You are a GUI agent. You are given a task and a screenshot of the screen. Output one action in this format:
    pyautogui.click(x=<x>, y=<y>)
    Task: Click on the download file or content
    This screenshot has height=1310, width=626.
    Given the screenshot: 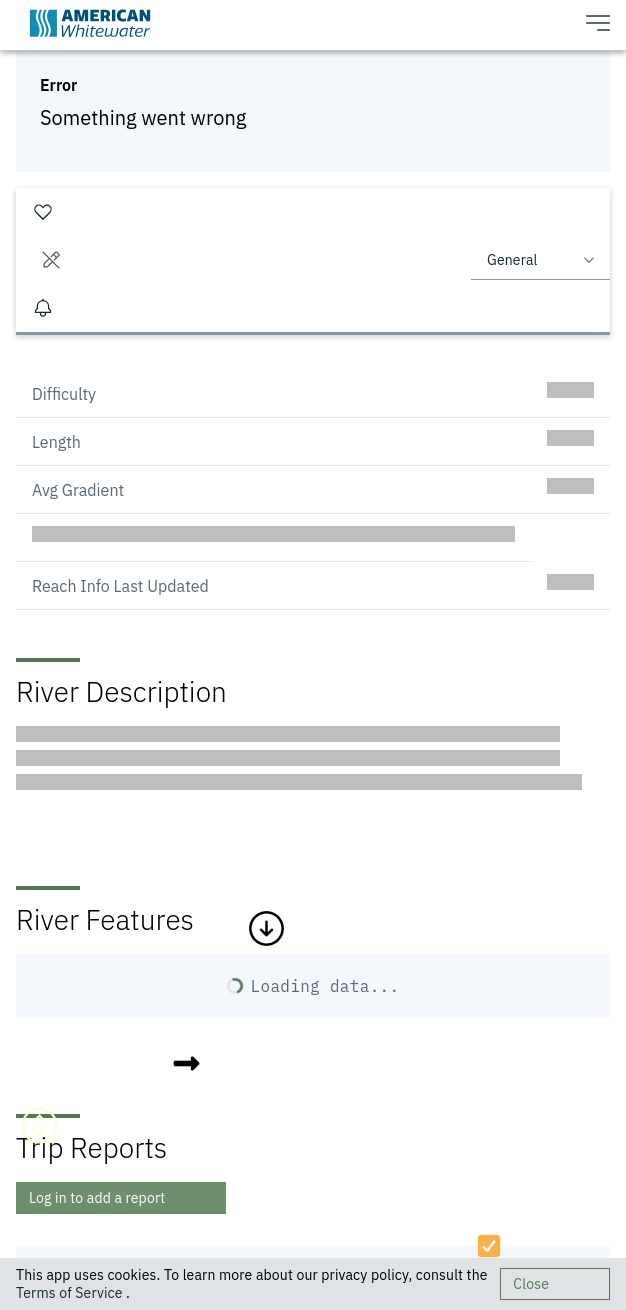 What is the action you would take?
    pyautogui.click(x=266, y=928)
    